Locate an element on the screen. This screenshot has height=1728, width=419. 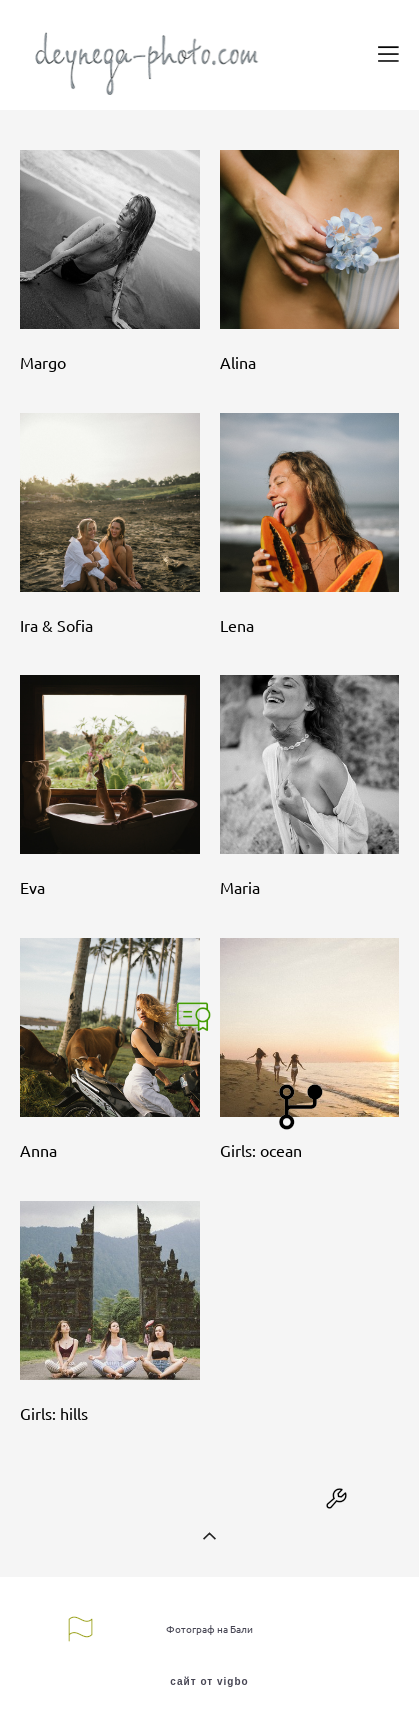
access settings or configuration options is located at coordinates (336, 1498).